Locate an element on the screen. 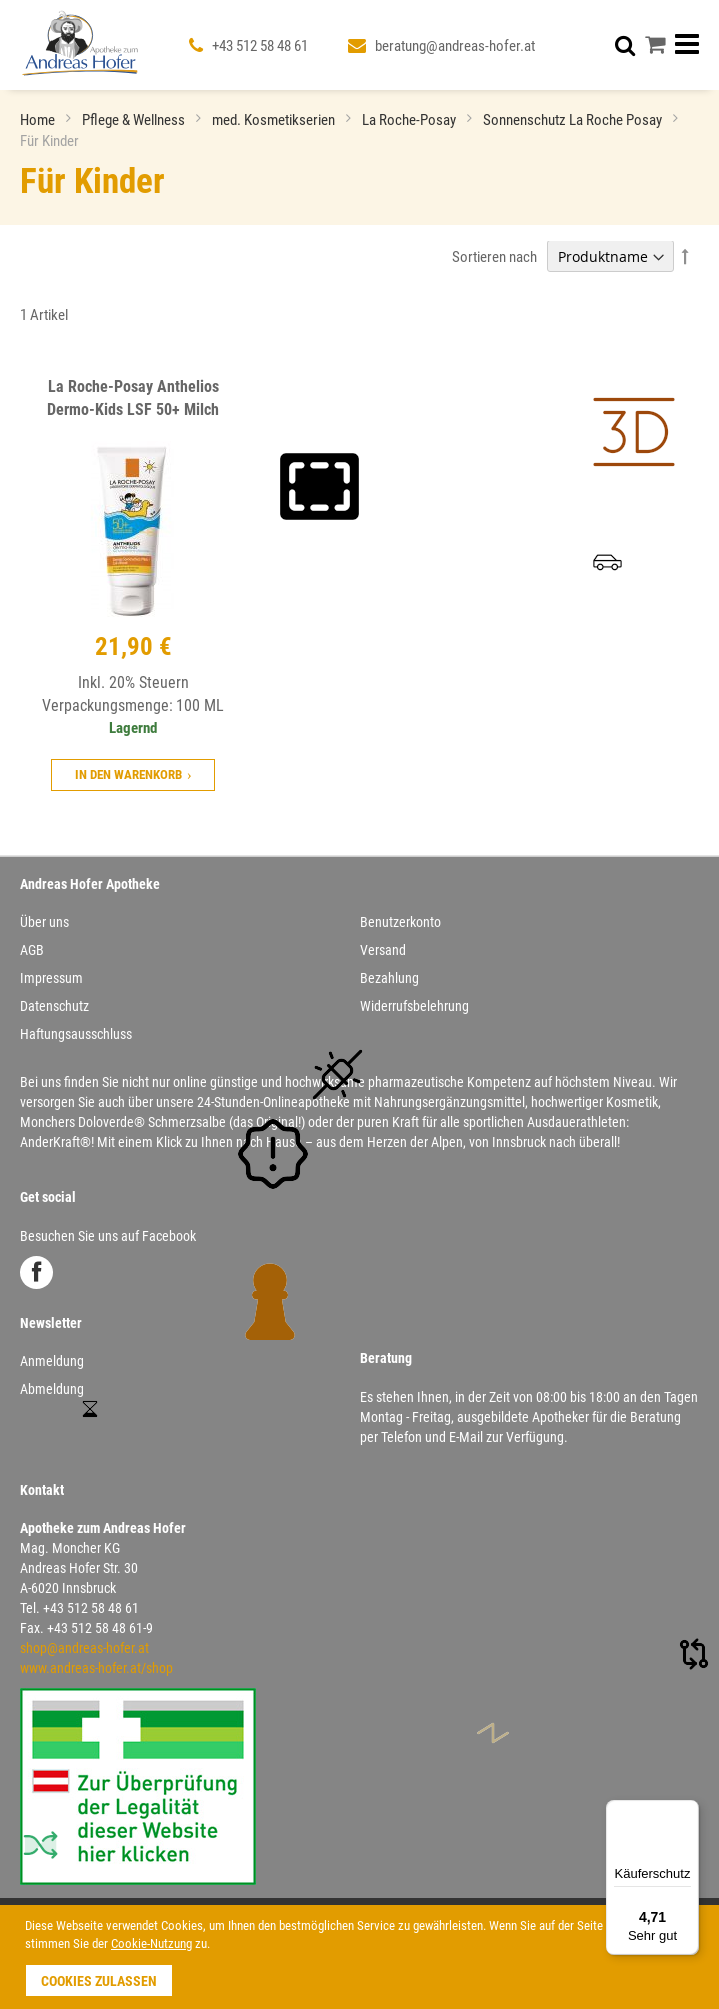  access vehicle or car-related settings is located at coordinates (607, 561).